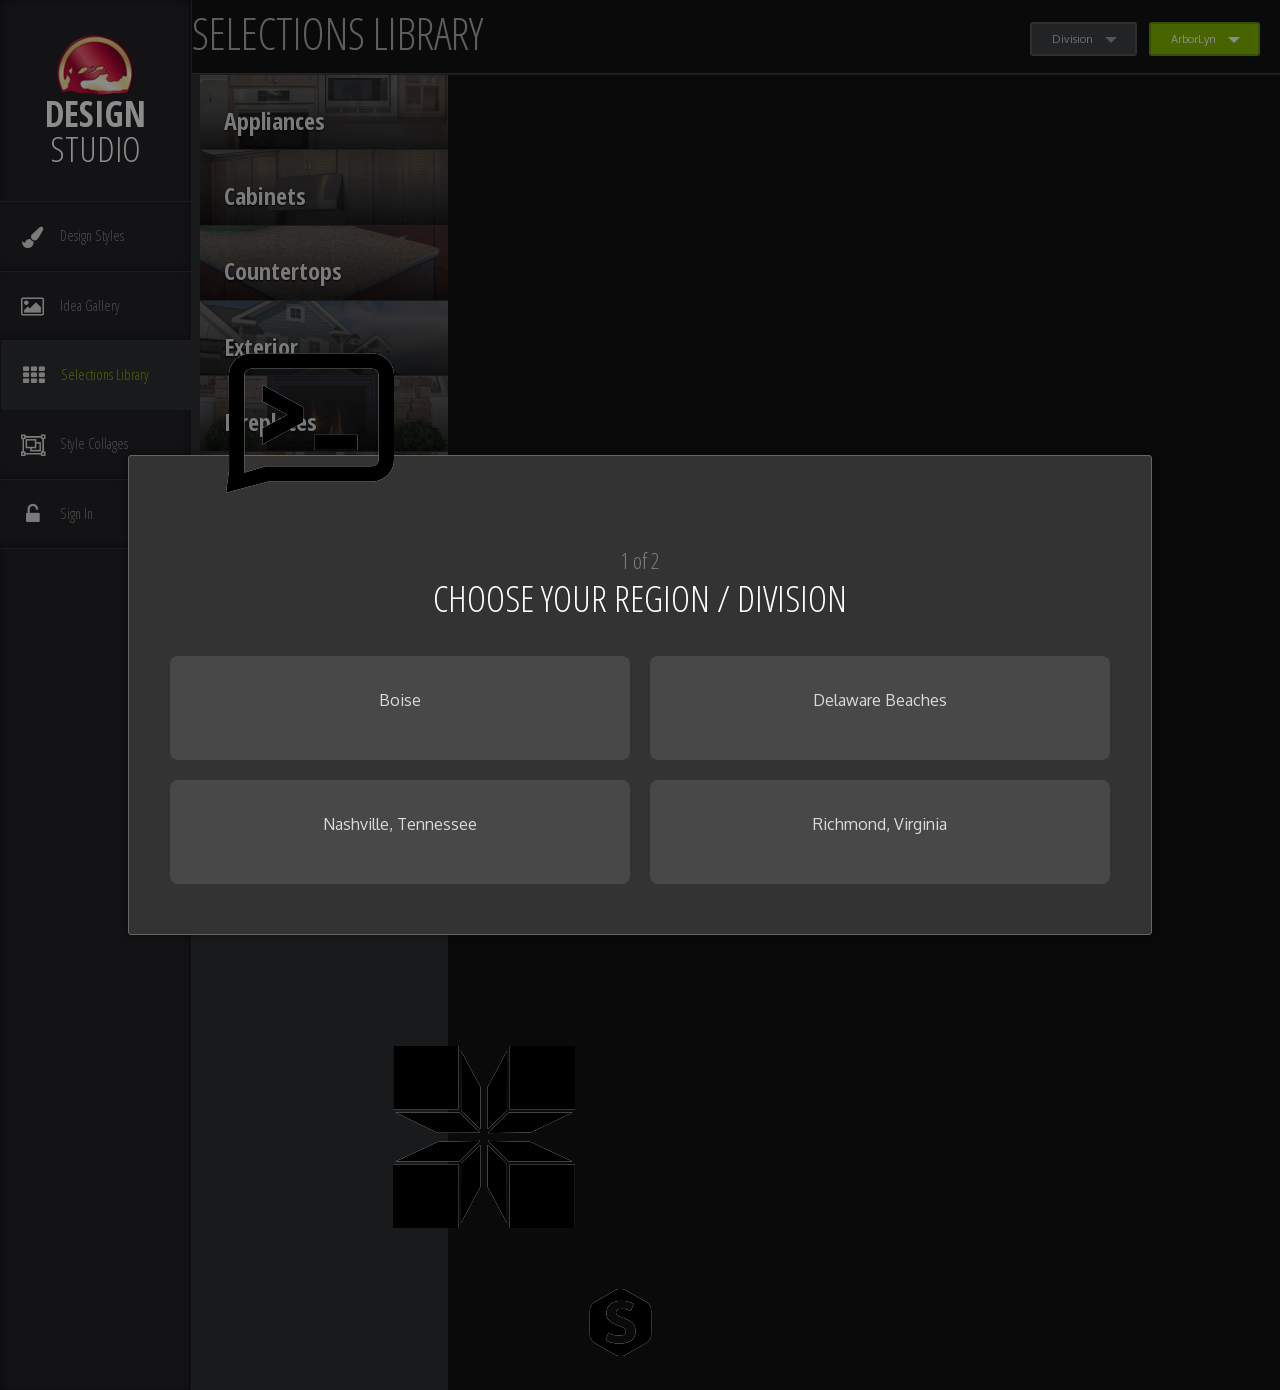 The width and height of the screenshot is (1280, 1390). Describe the element at coordinates (620, 1322) in the screenshot. I see `visit the SPOJ competitive programming platform` at that location.